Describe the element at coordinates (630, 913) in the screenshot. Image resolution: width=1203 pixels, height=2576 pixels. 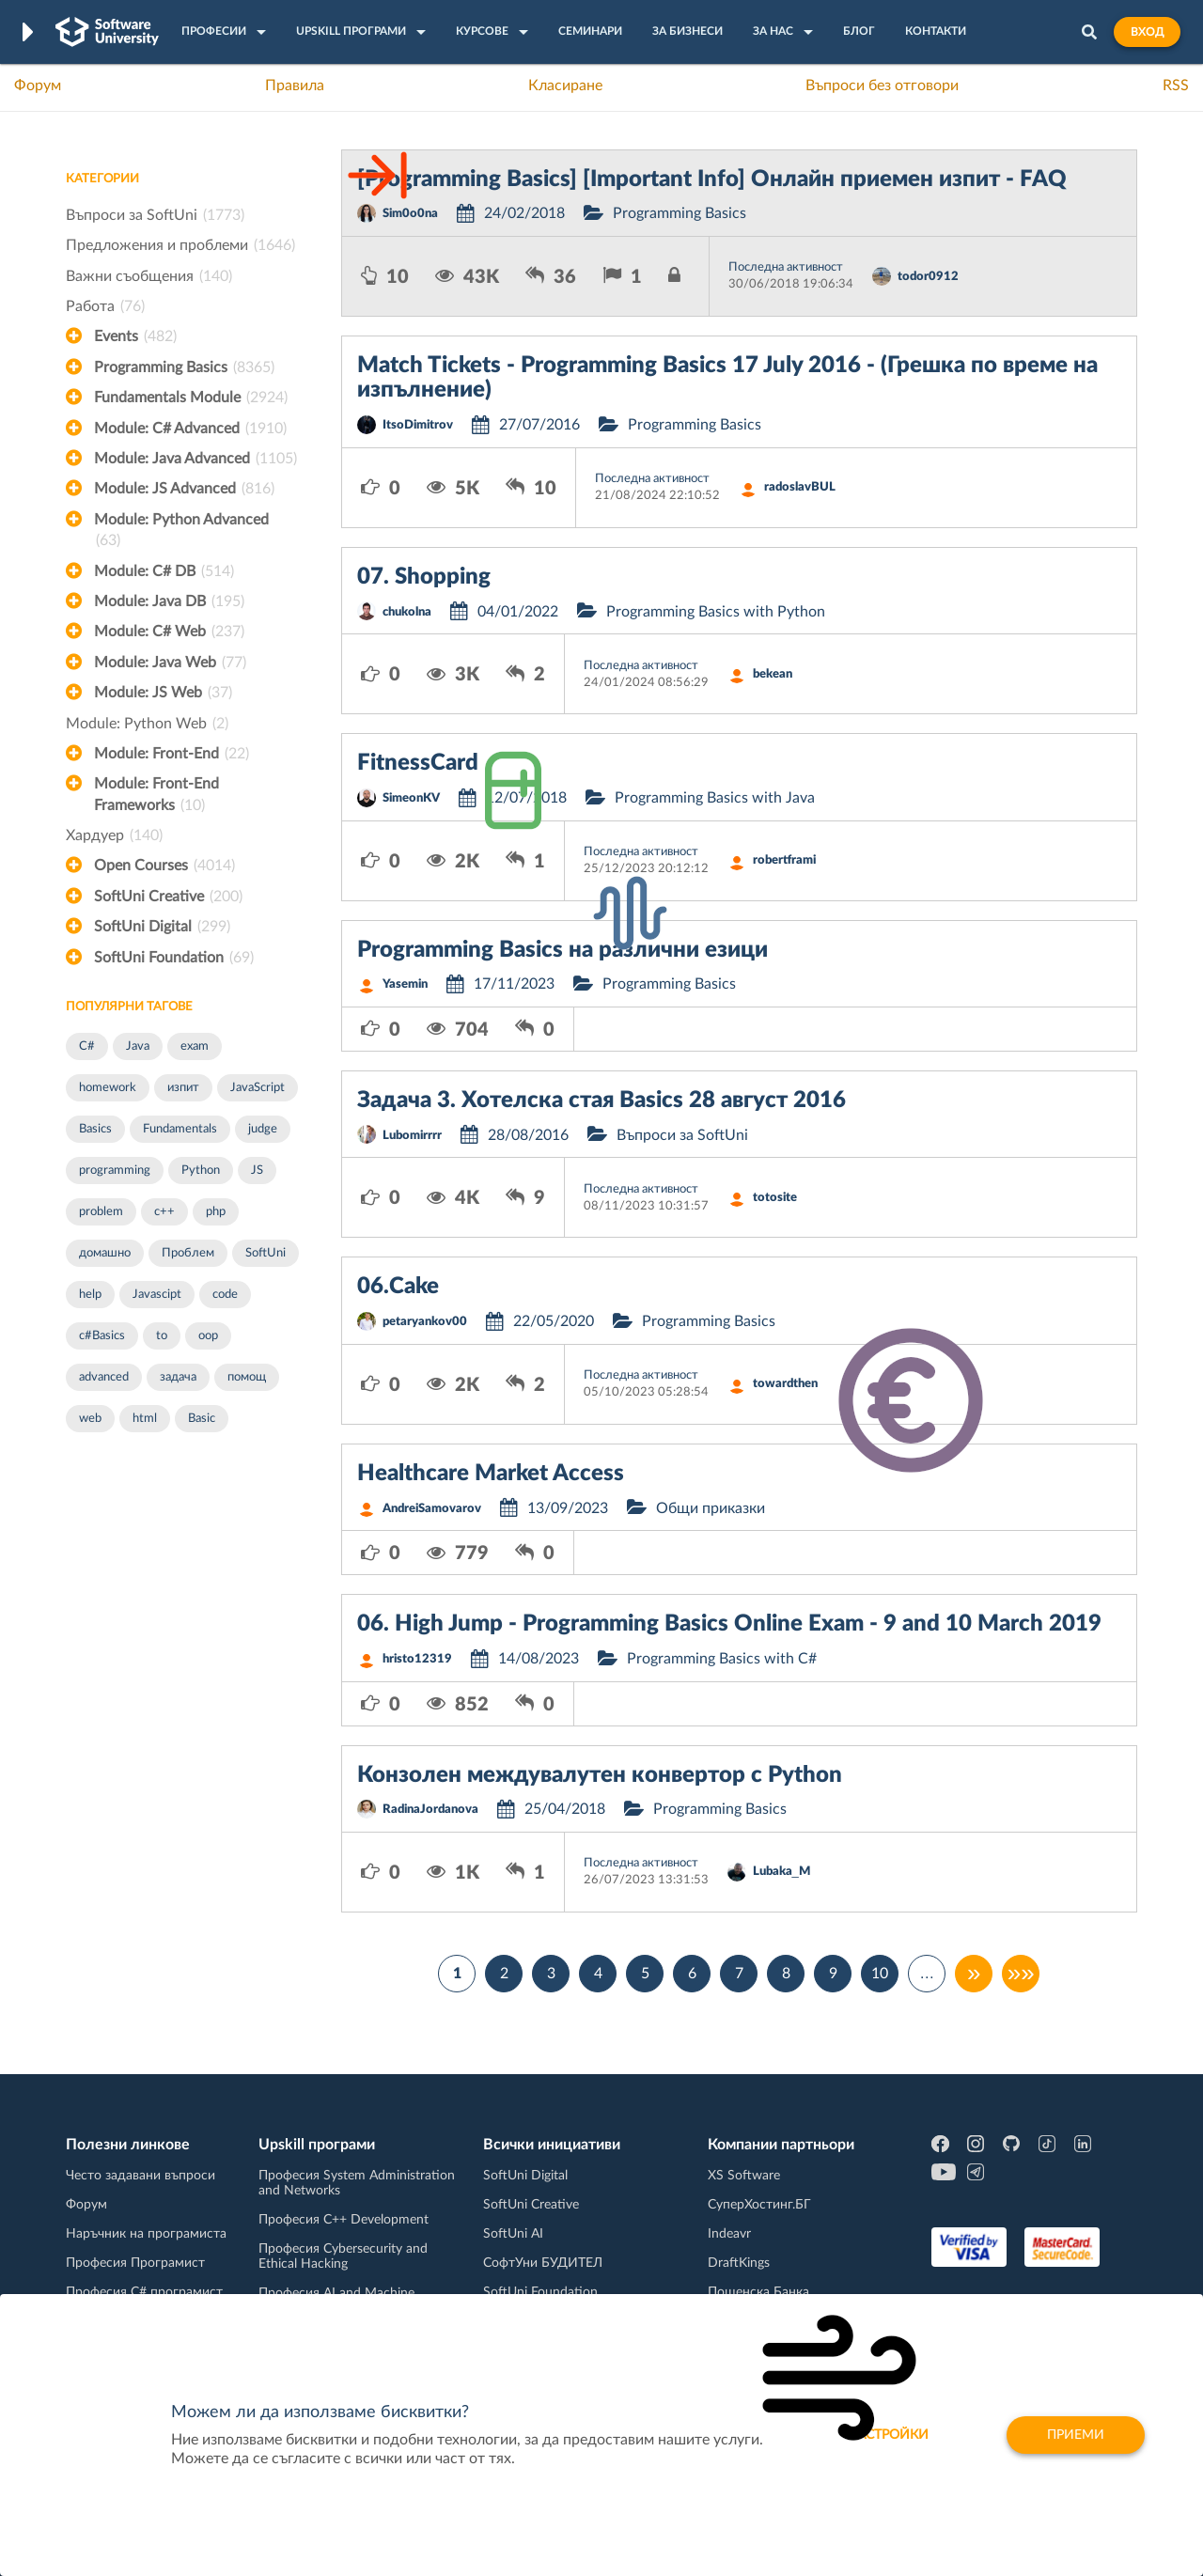
I see `audio waveform visualization` at that location.